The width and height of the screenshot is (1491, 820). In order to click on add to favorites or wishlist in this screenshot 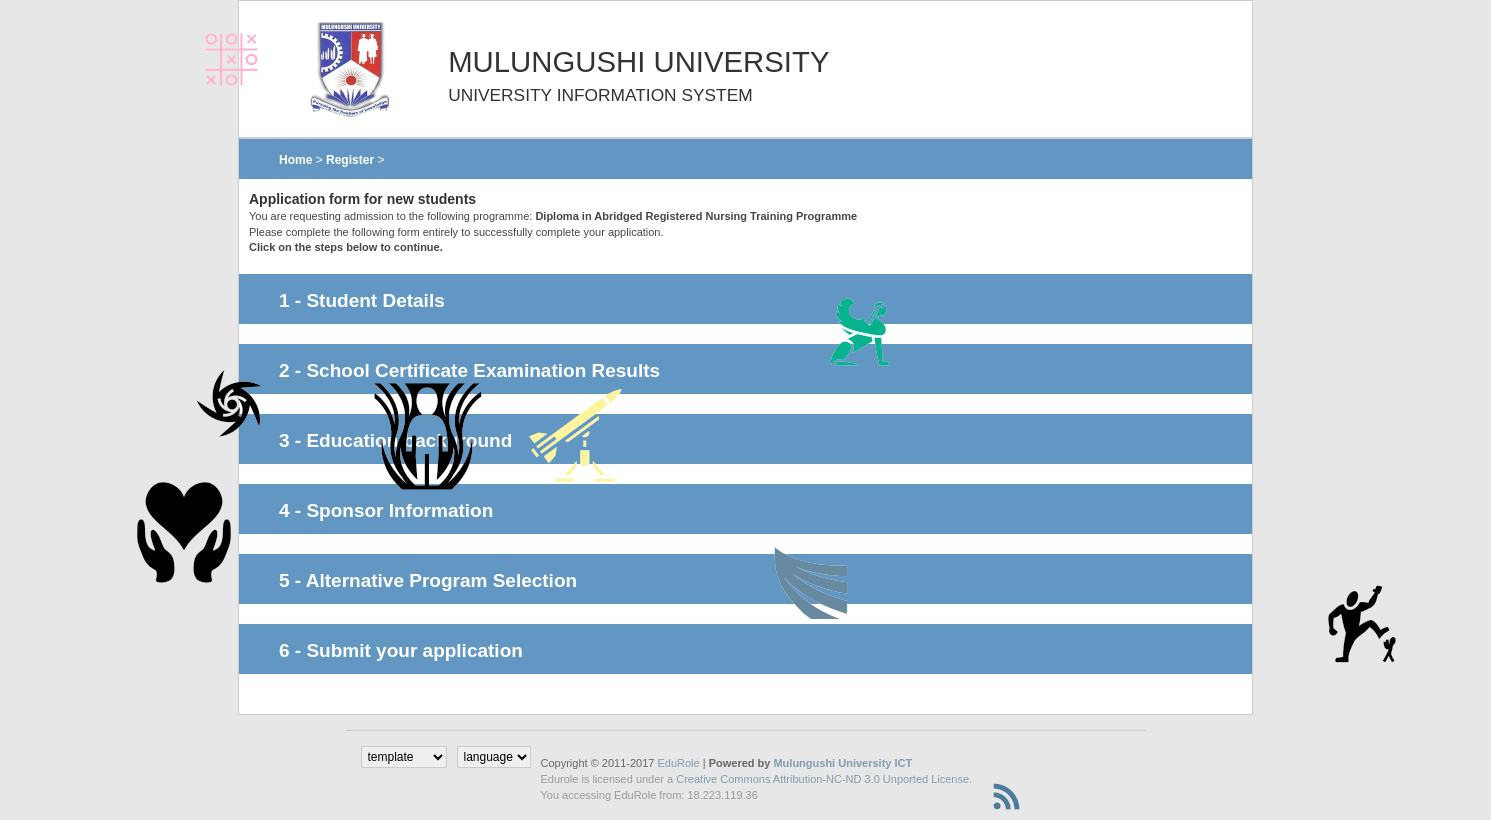, I will do `click(184, 532)`.